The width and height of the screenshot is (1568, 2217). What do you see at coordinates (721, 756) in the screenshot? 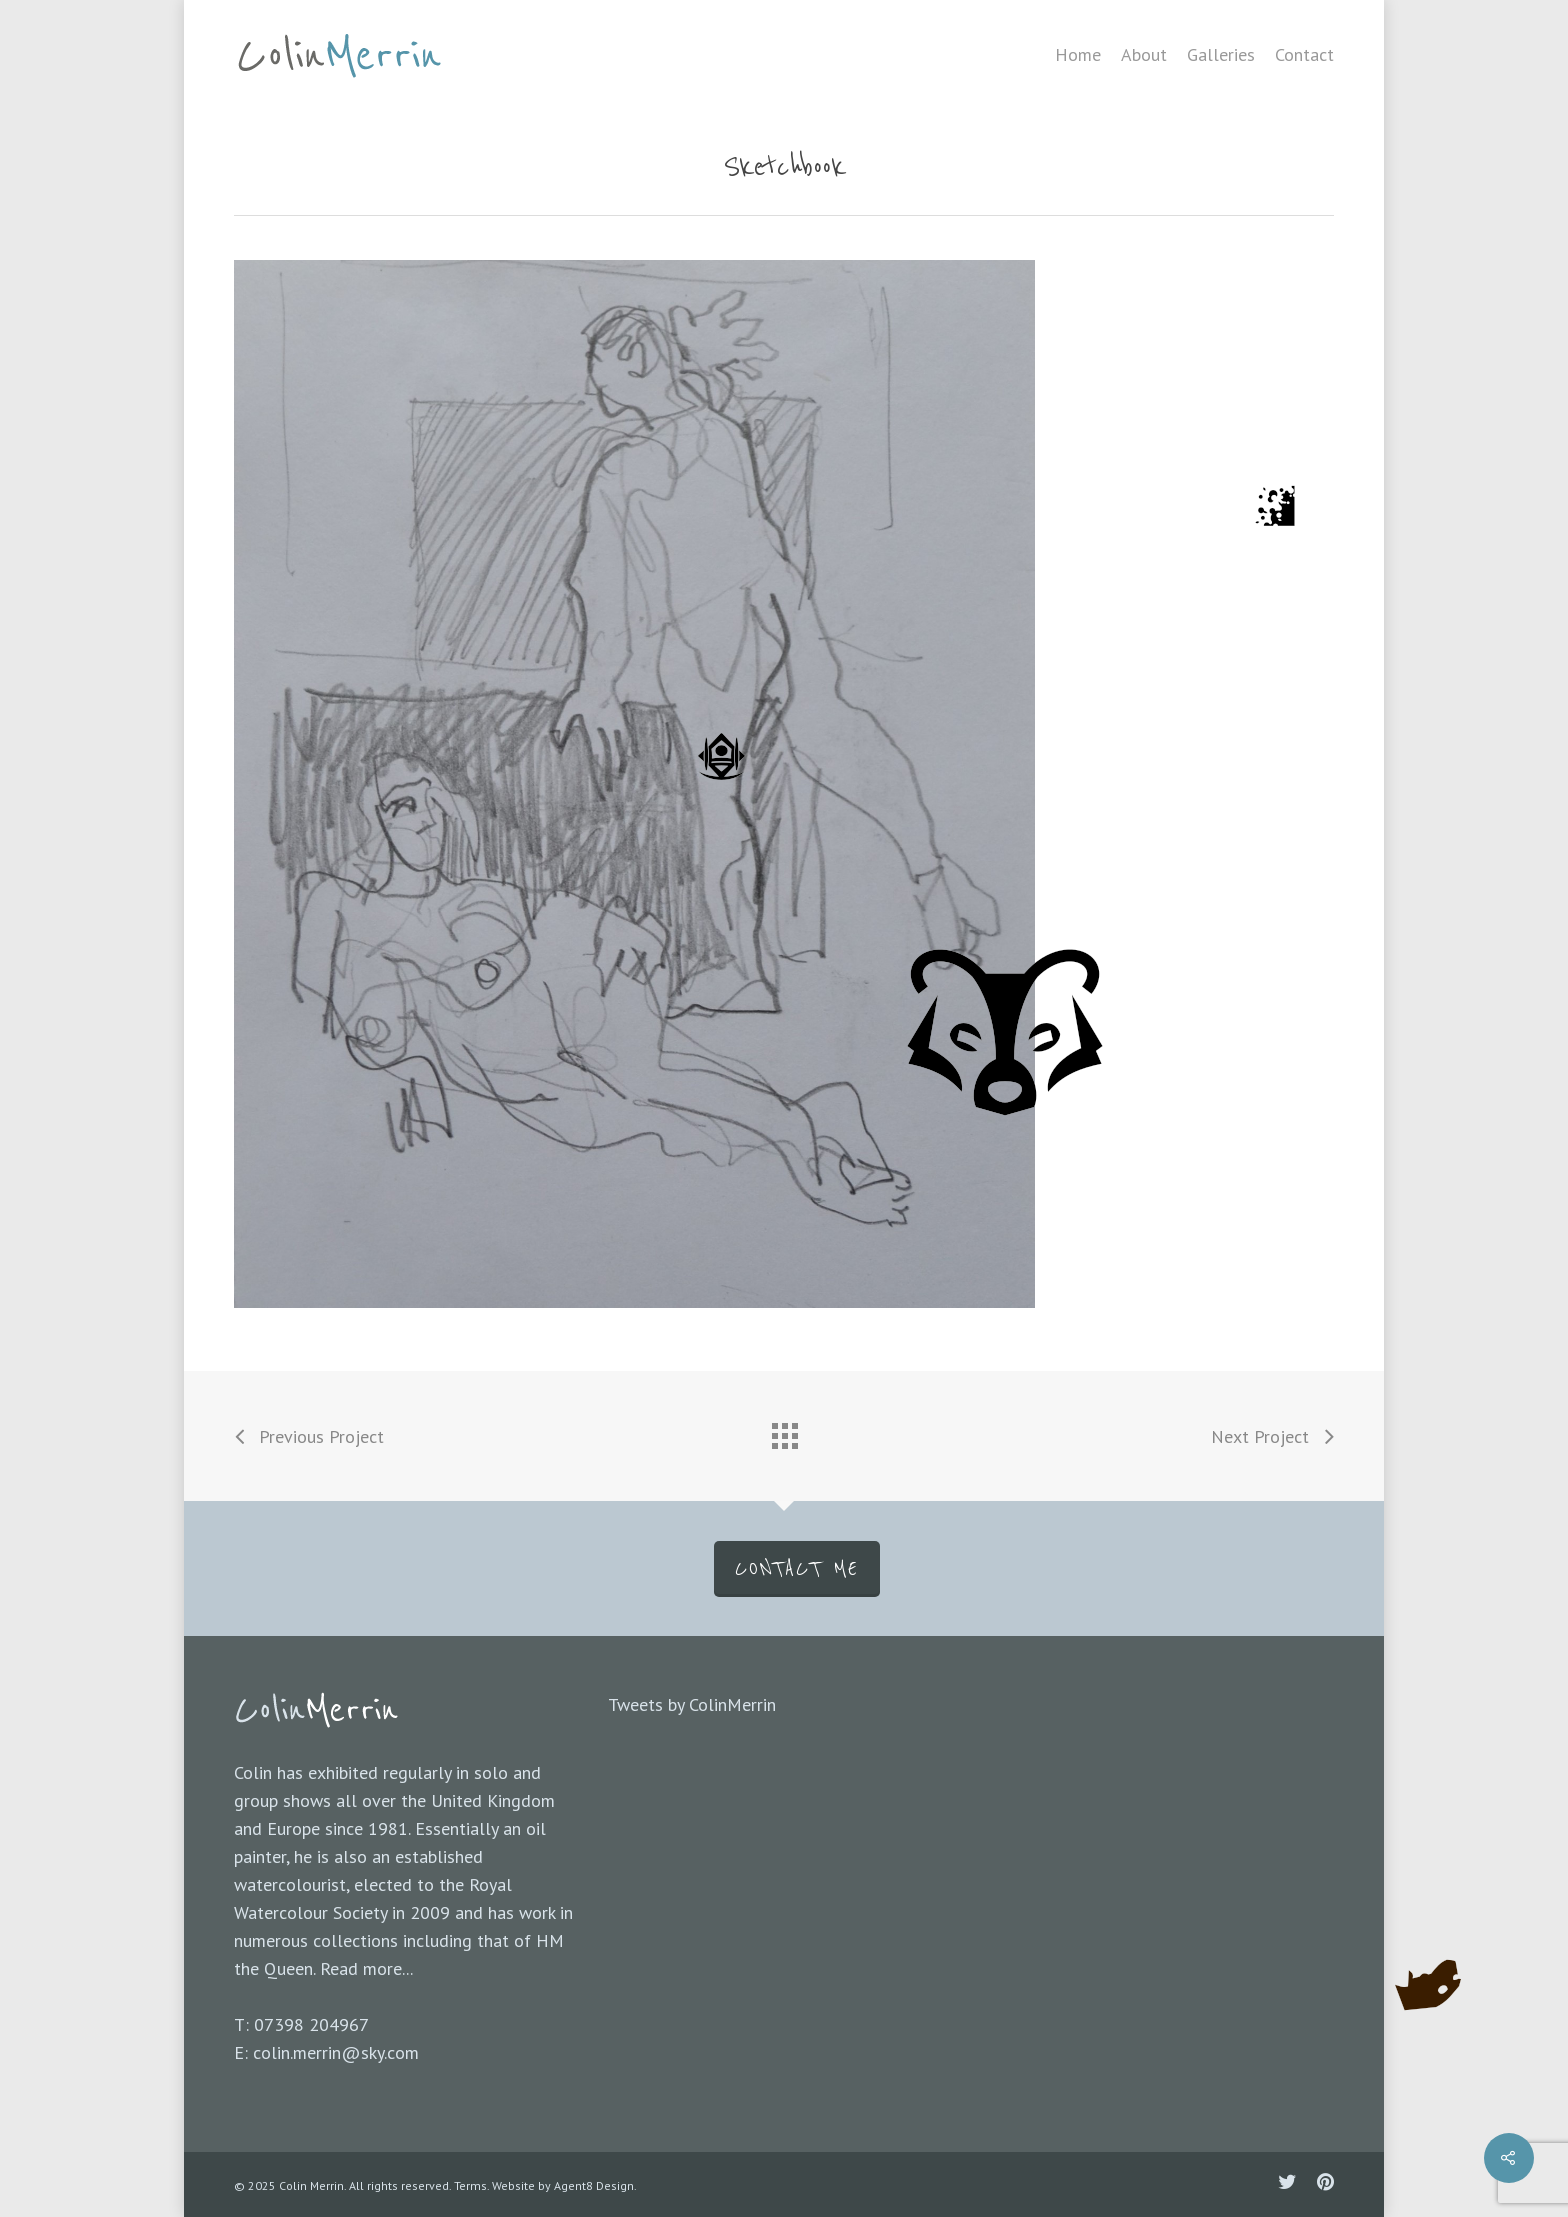
I see `decorative game emblem or faction symbol` at bounding box center [721, 756].